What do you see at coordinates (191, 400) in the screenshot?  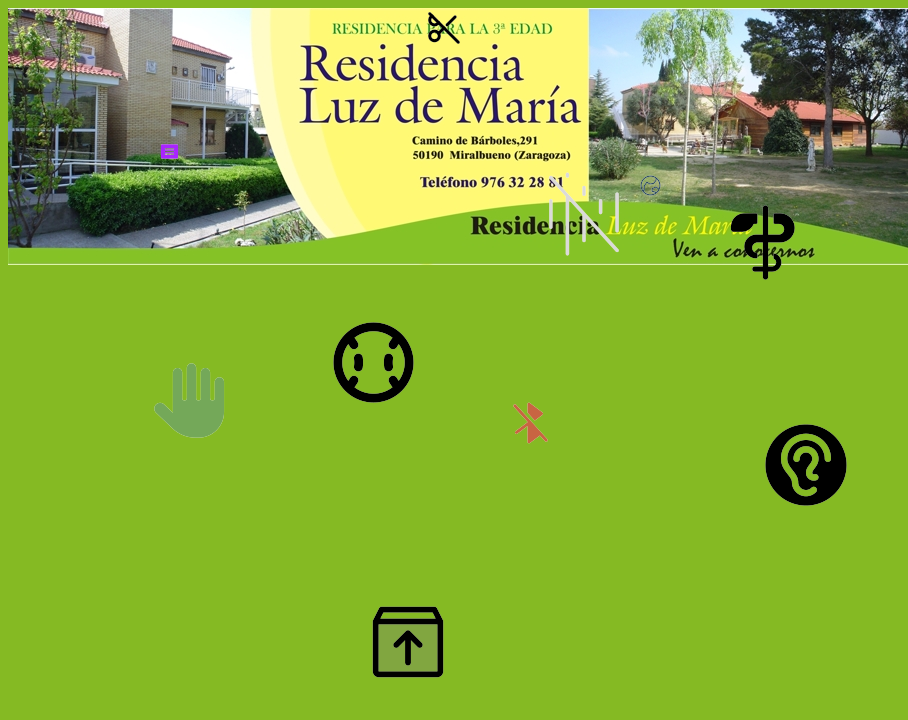 I see `stop or pause an action` at bounding box center [191, 400].